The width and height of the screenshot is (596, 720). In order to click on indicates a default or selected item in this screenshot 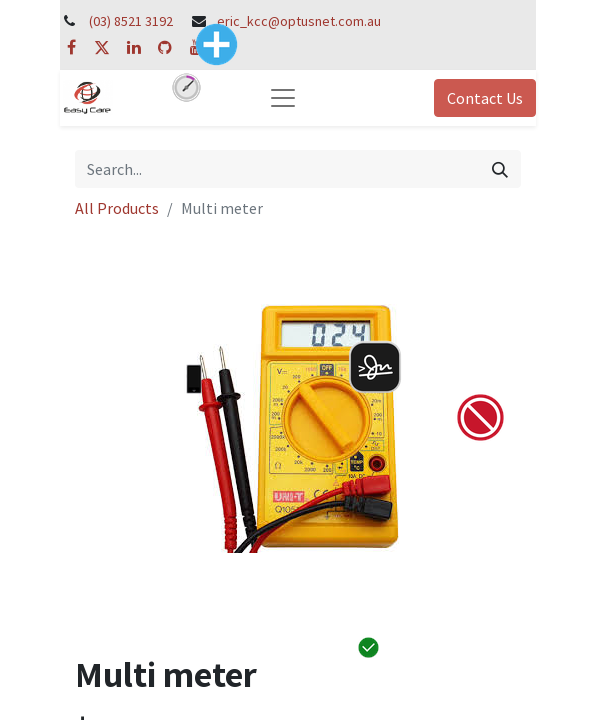, I will do `click(368, 647)`.